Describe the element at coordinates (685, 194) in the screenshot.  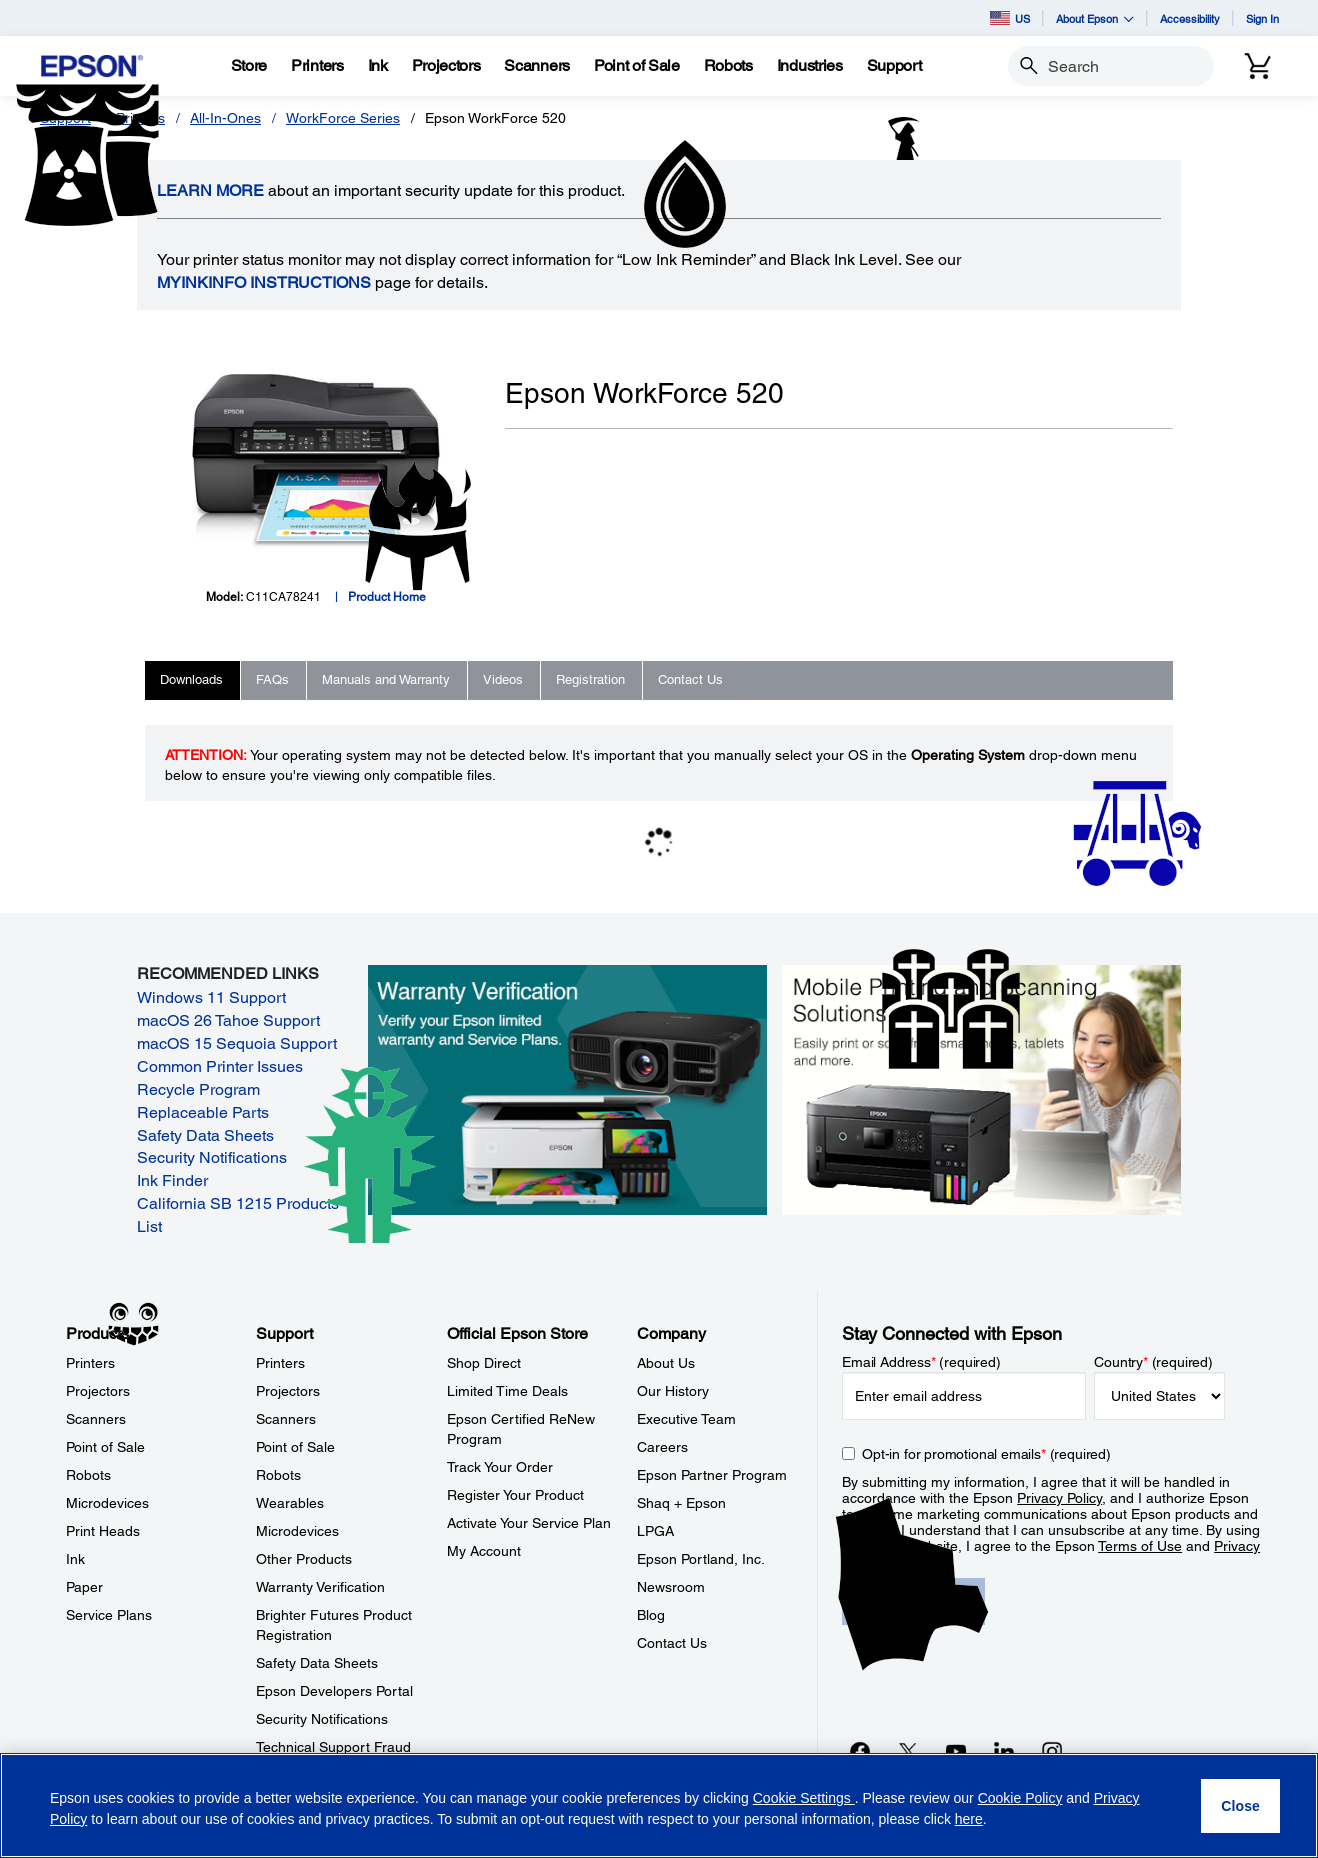
I see `indicates a topaz gem or jewel resource in-game` at that location.